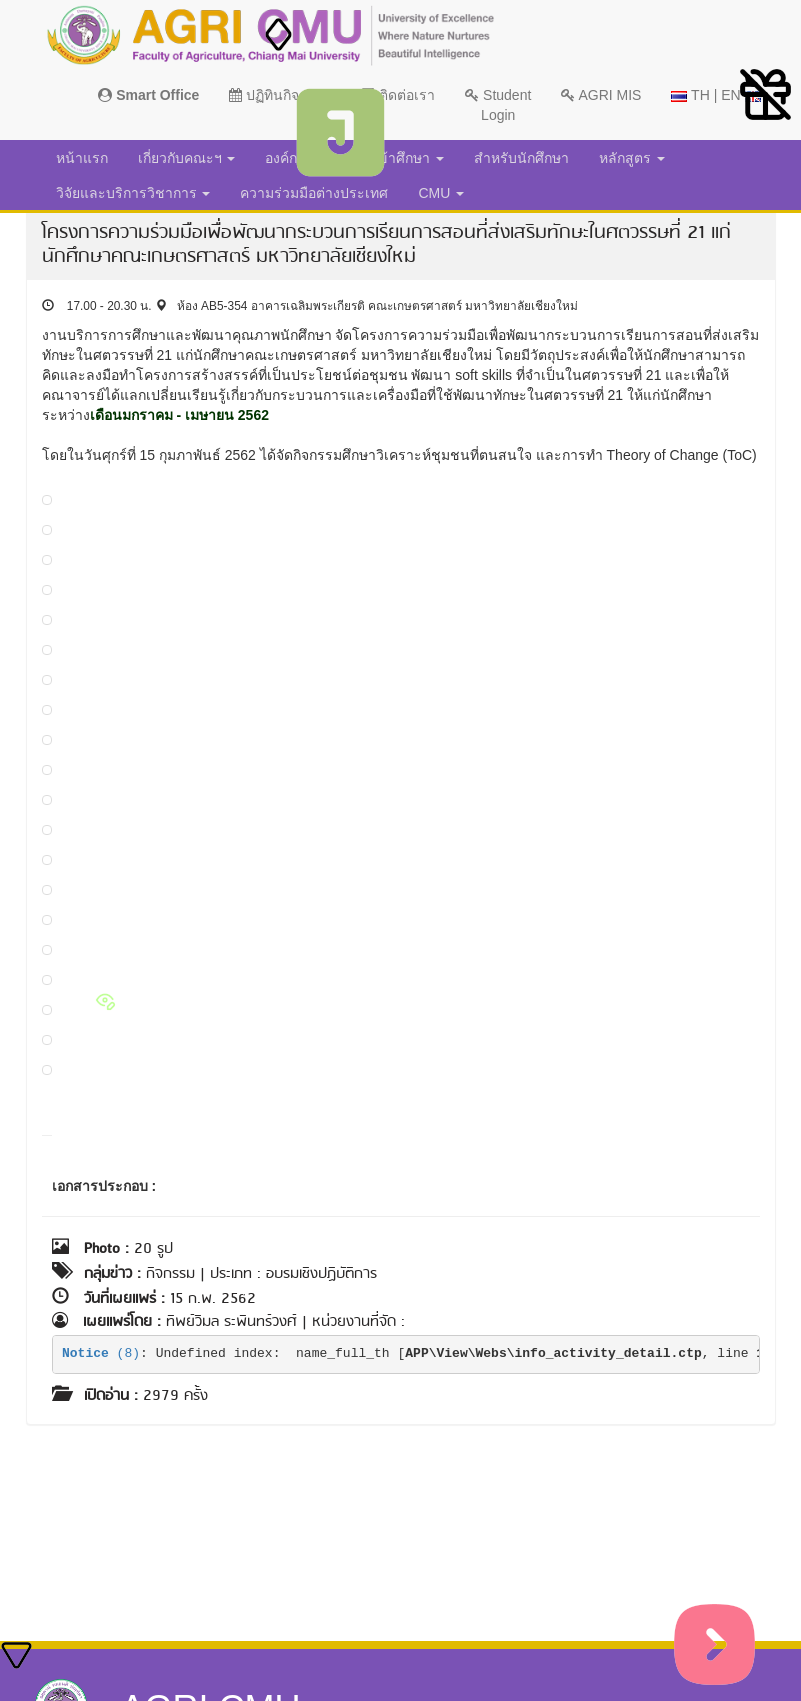 This screenshot has height=1701, width=801. What do you see at coordinates (714, 1644) in the screenshot?
I see `go to next item or step` at bounding box center [714, 1644].